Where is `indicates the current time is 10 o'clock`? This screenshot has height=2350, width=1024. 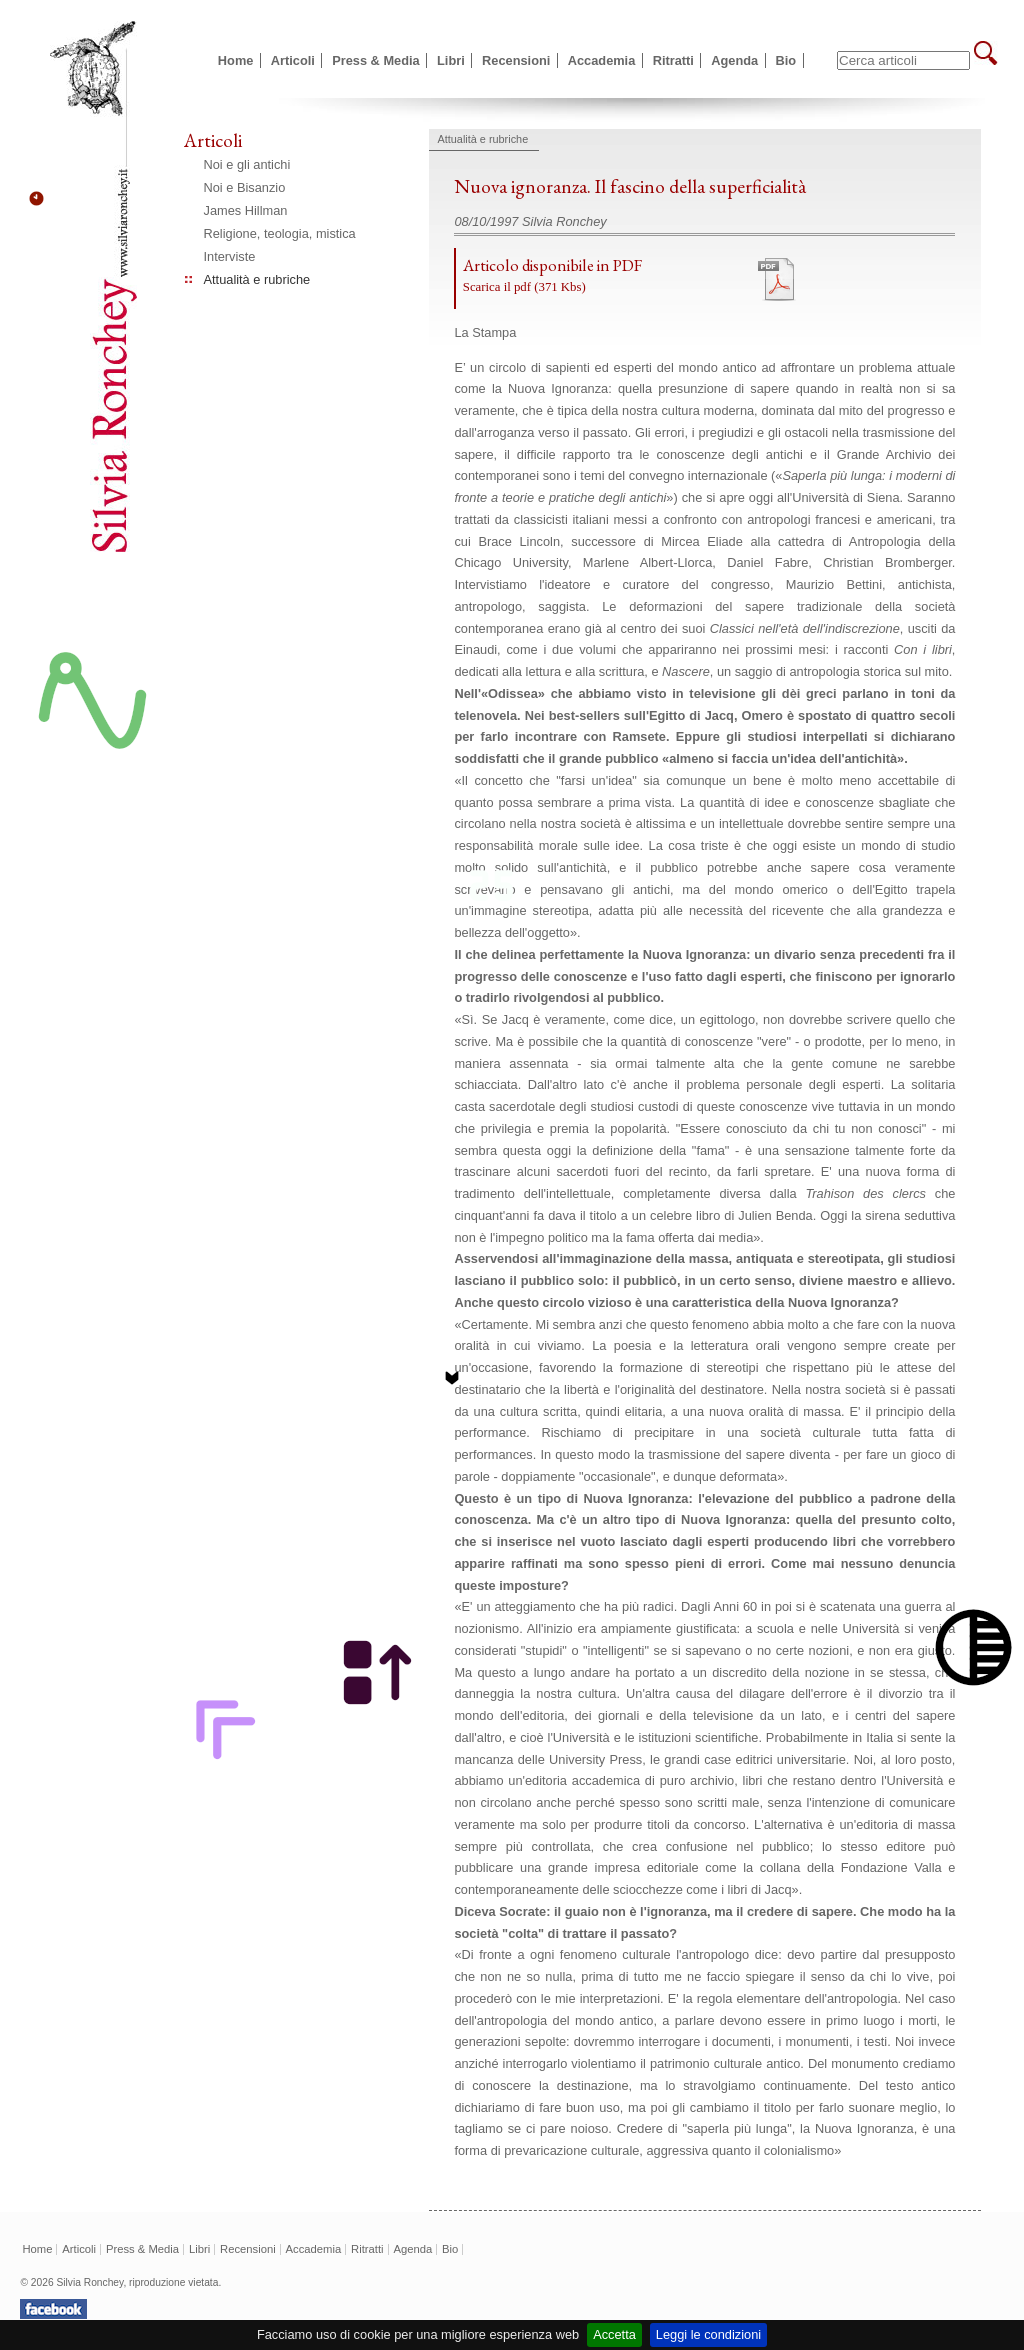
indicates the current time is 10 o'clock is located at coordinates (36, 198).